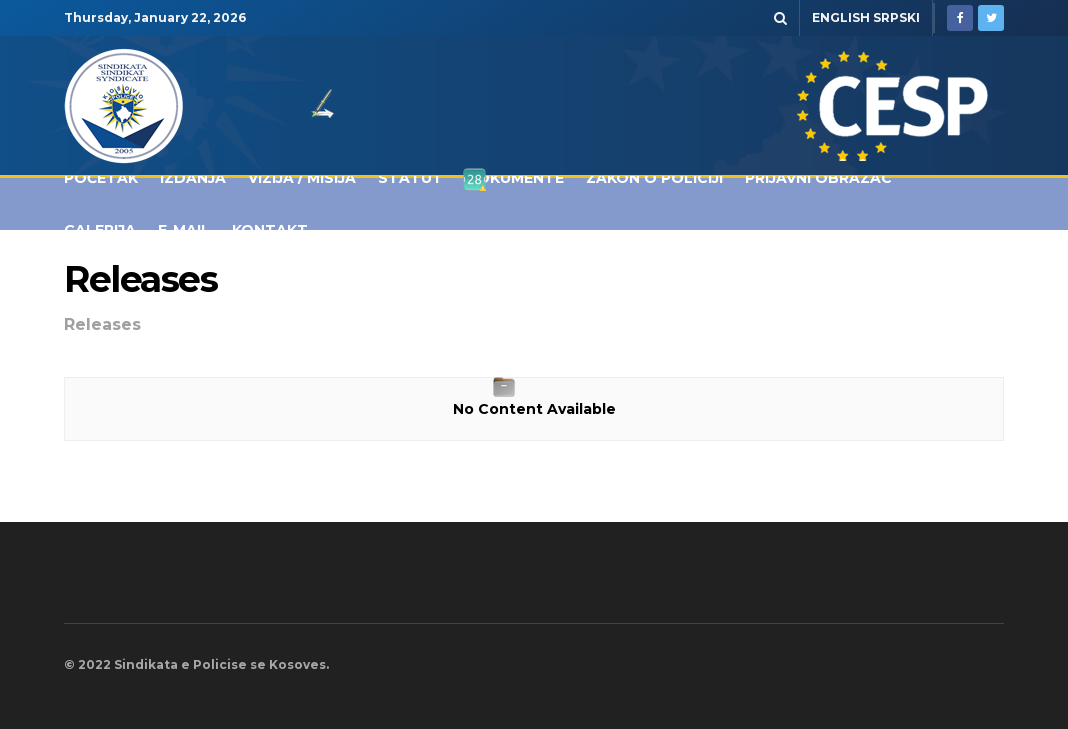  Describe the element at coordinates (504, 387) in the screenshot. I see `open the files application` at that location.